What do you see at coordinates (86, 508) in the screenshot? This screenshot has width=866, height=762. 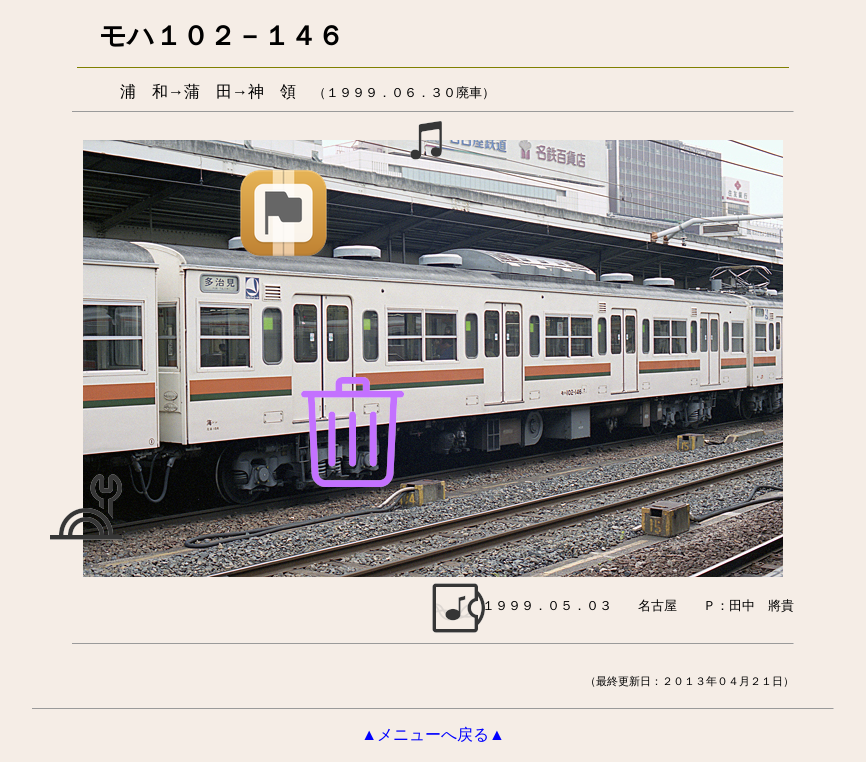 I see `access engineering or developer tools` at bounding box center [86, 508].